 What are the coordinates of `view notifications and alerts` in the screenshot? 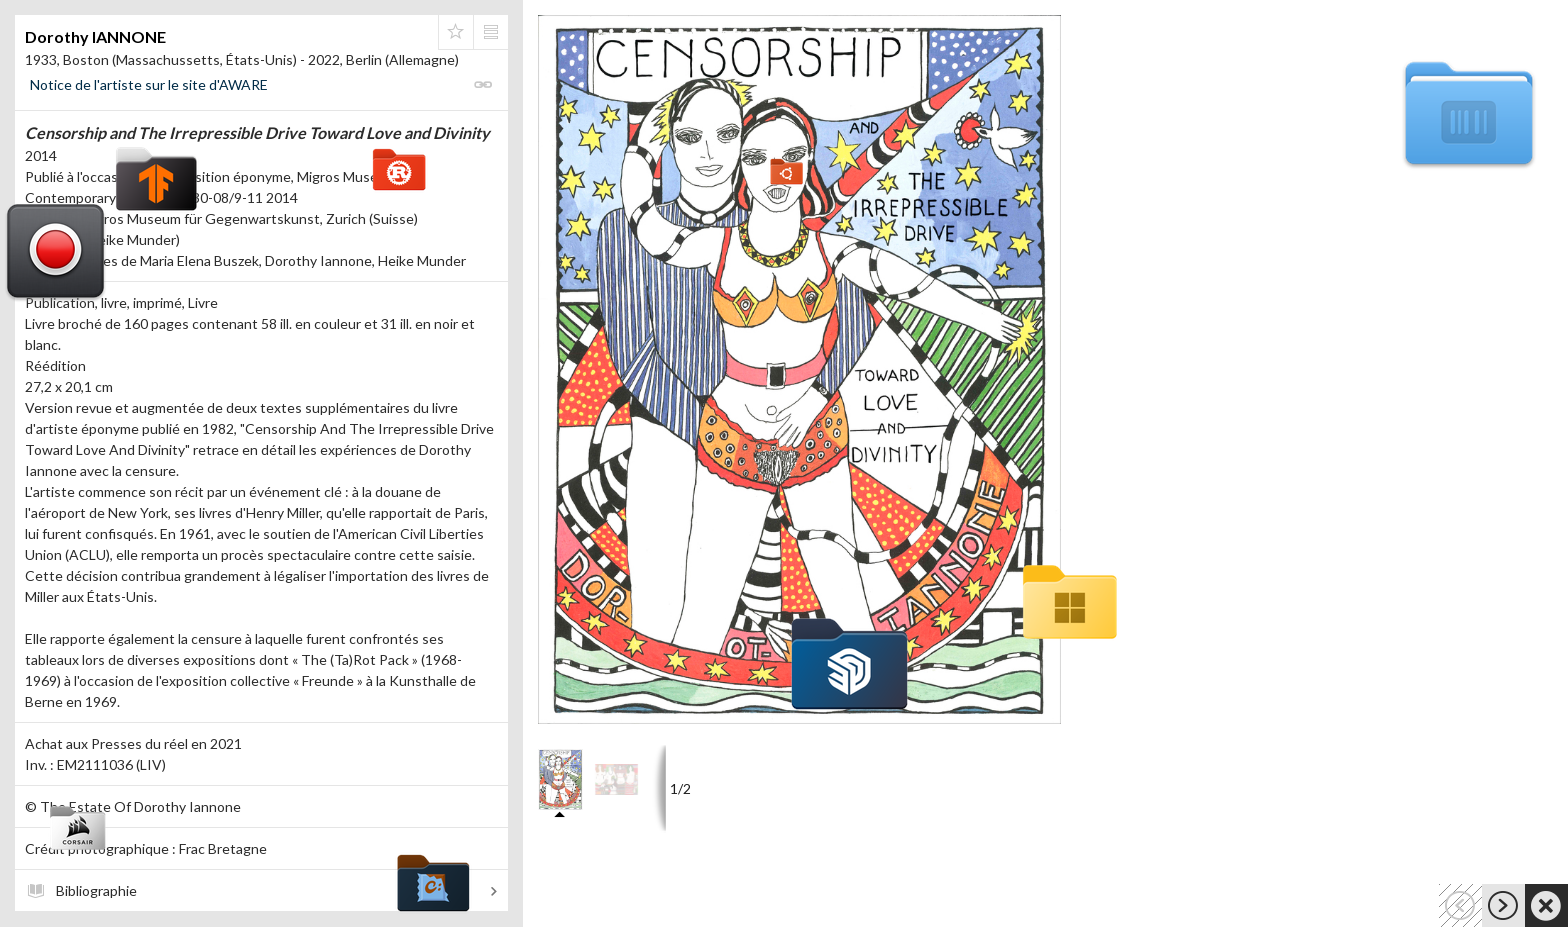 It's located at (55, 252).